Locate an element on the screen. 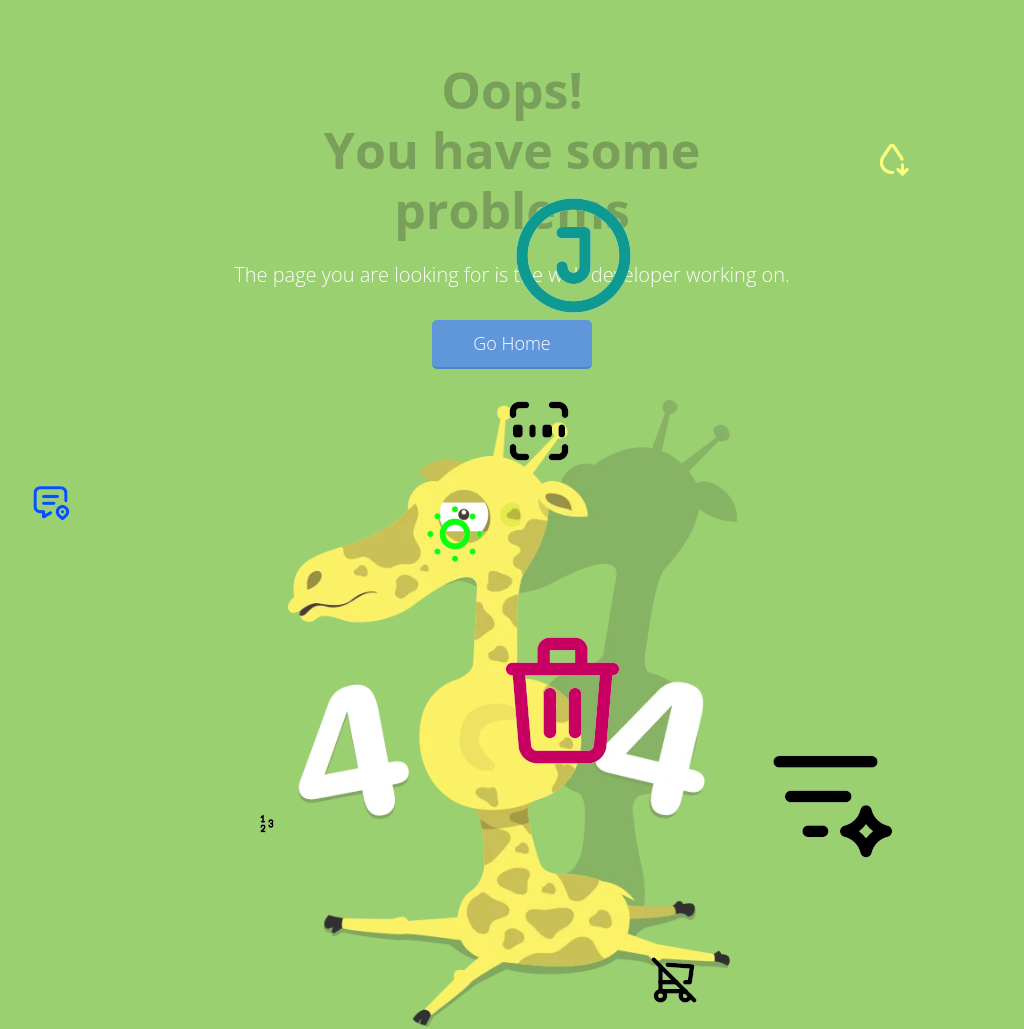  shopping cart unavailable or disabled is located at coordinates (674, 980).